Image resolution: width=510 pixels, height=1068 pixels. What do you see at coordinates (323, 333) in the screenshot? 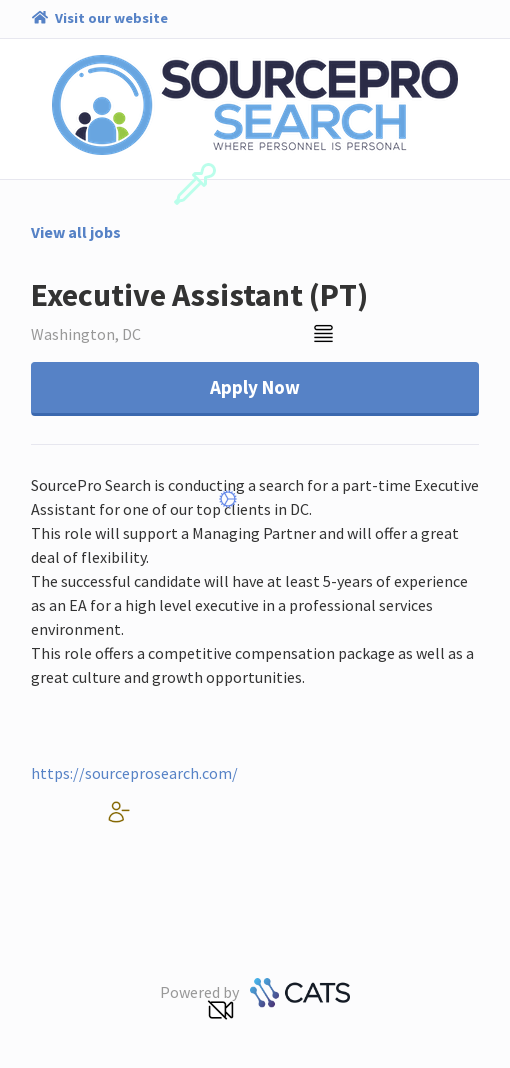
I see `view a playlist or media queue` at bounding box center [323, 333].